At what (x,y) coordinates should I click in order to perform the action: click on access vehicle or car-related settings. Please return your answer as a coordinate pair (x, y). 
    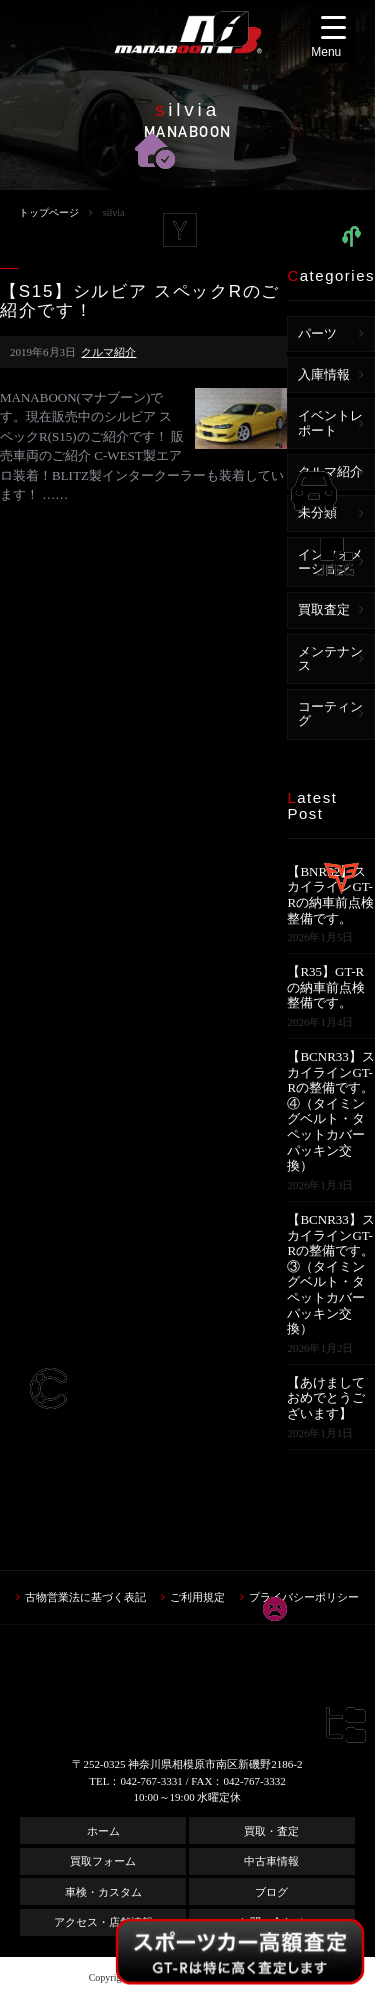
    Looking at the image, I should click on (314, 491).